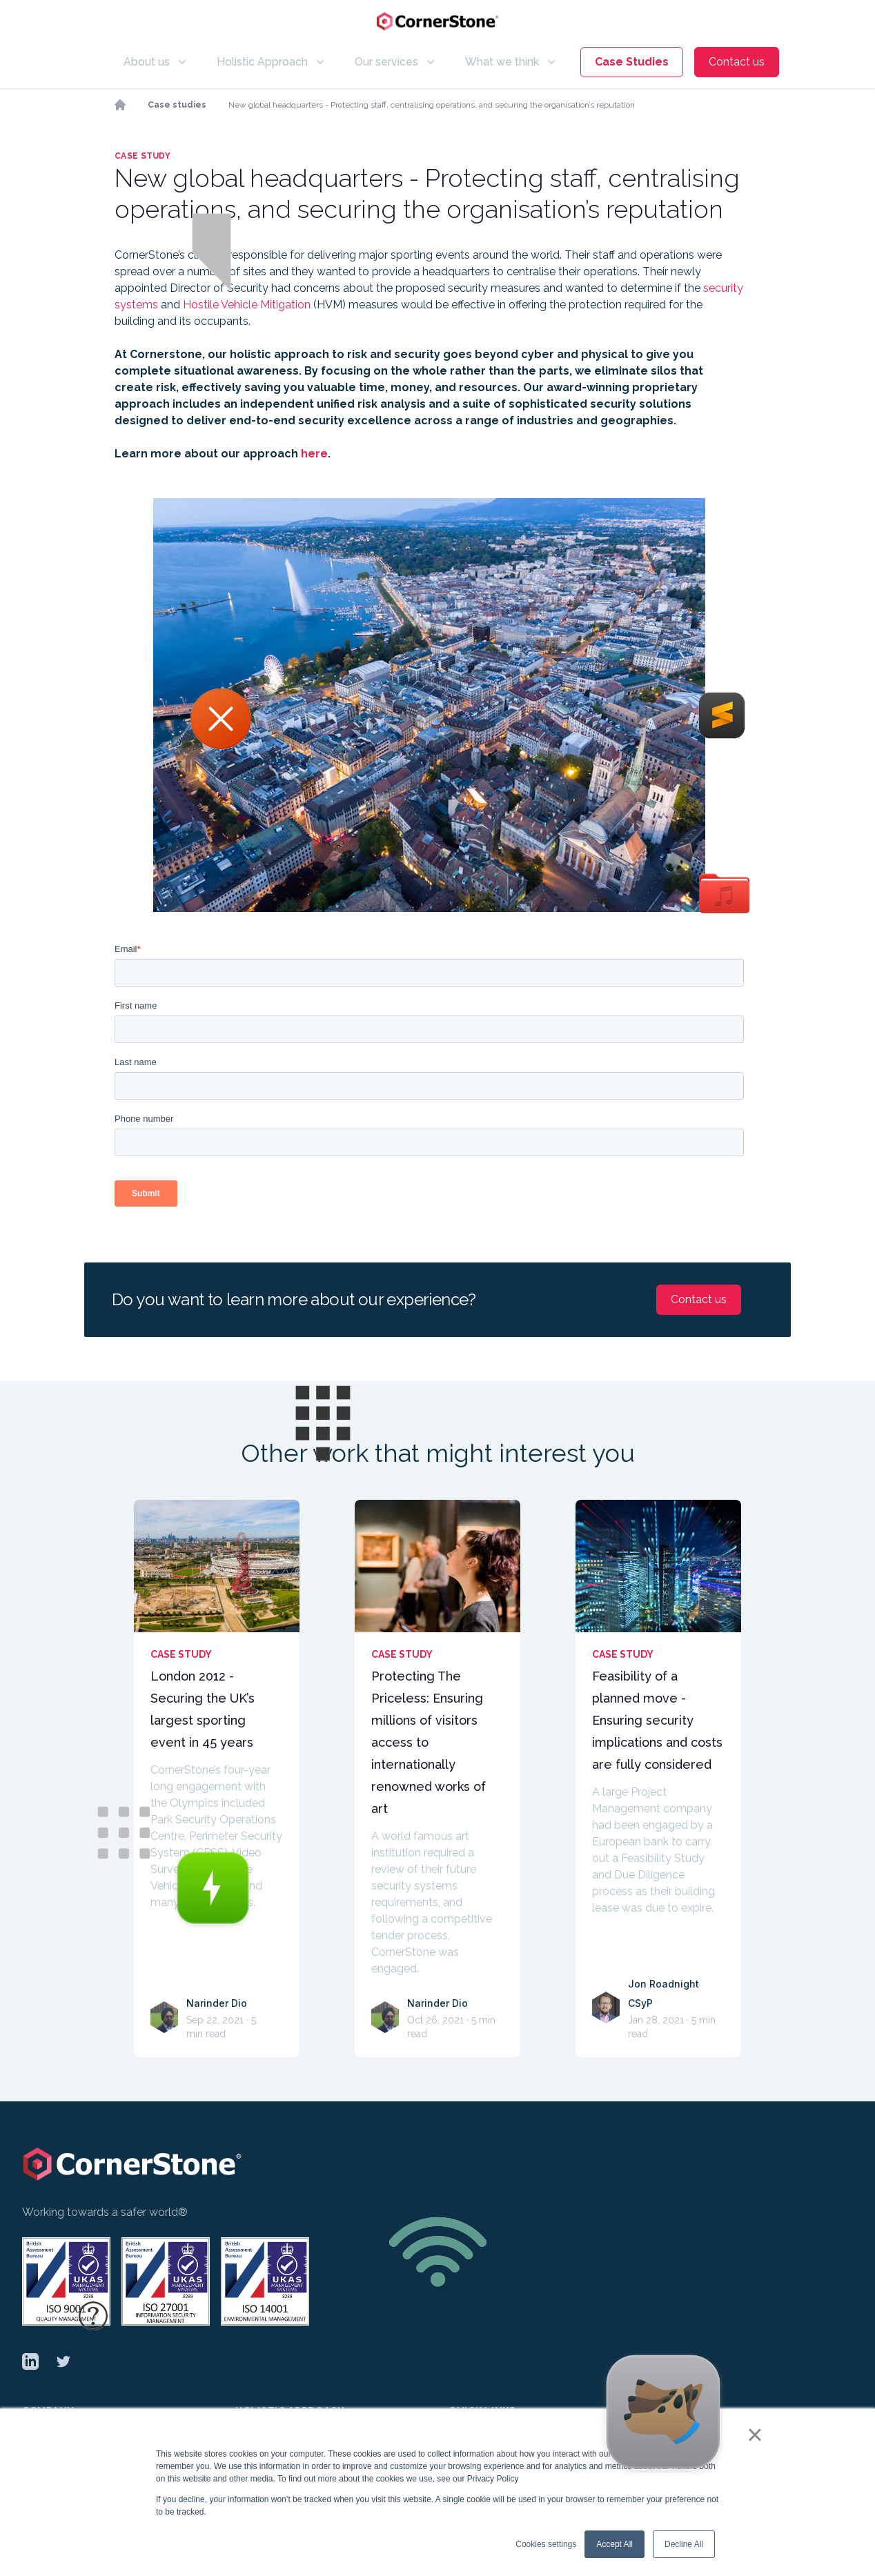 This screenshot has height=2576, width=875. I want to click on access help or support resources, so click(93, 2316).